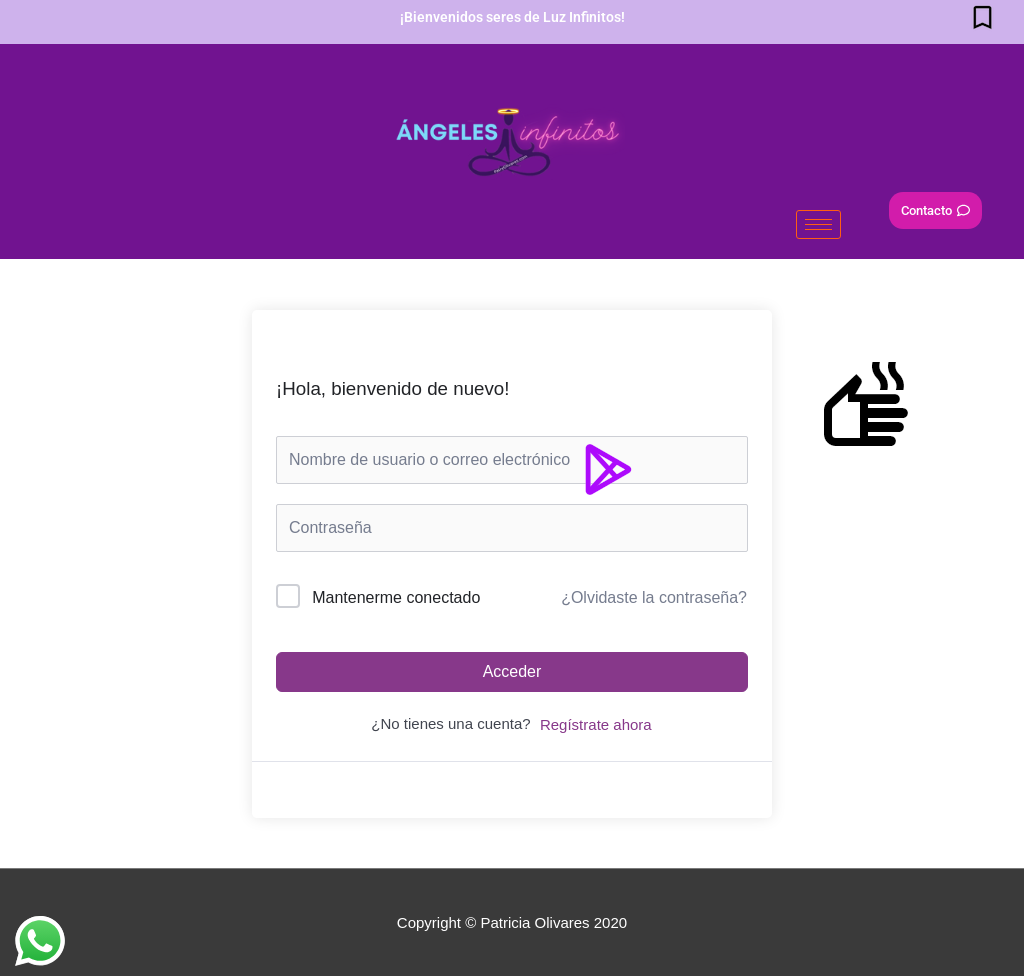 The height and width of the screenshot is (976, 1024). Describe the element at coordinates (868, 402) in the screenshot. I see `indicates hand dryer available` at that location.